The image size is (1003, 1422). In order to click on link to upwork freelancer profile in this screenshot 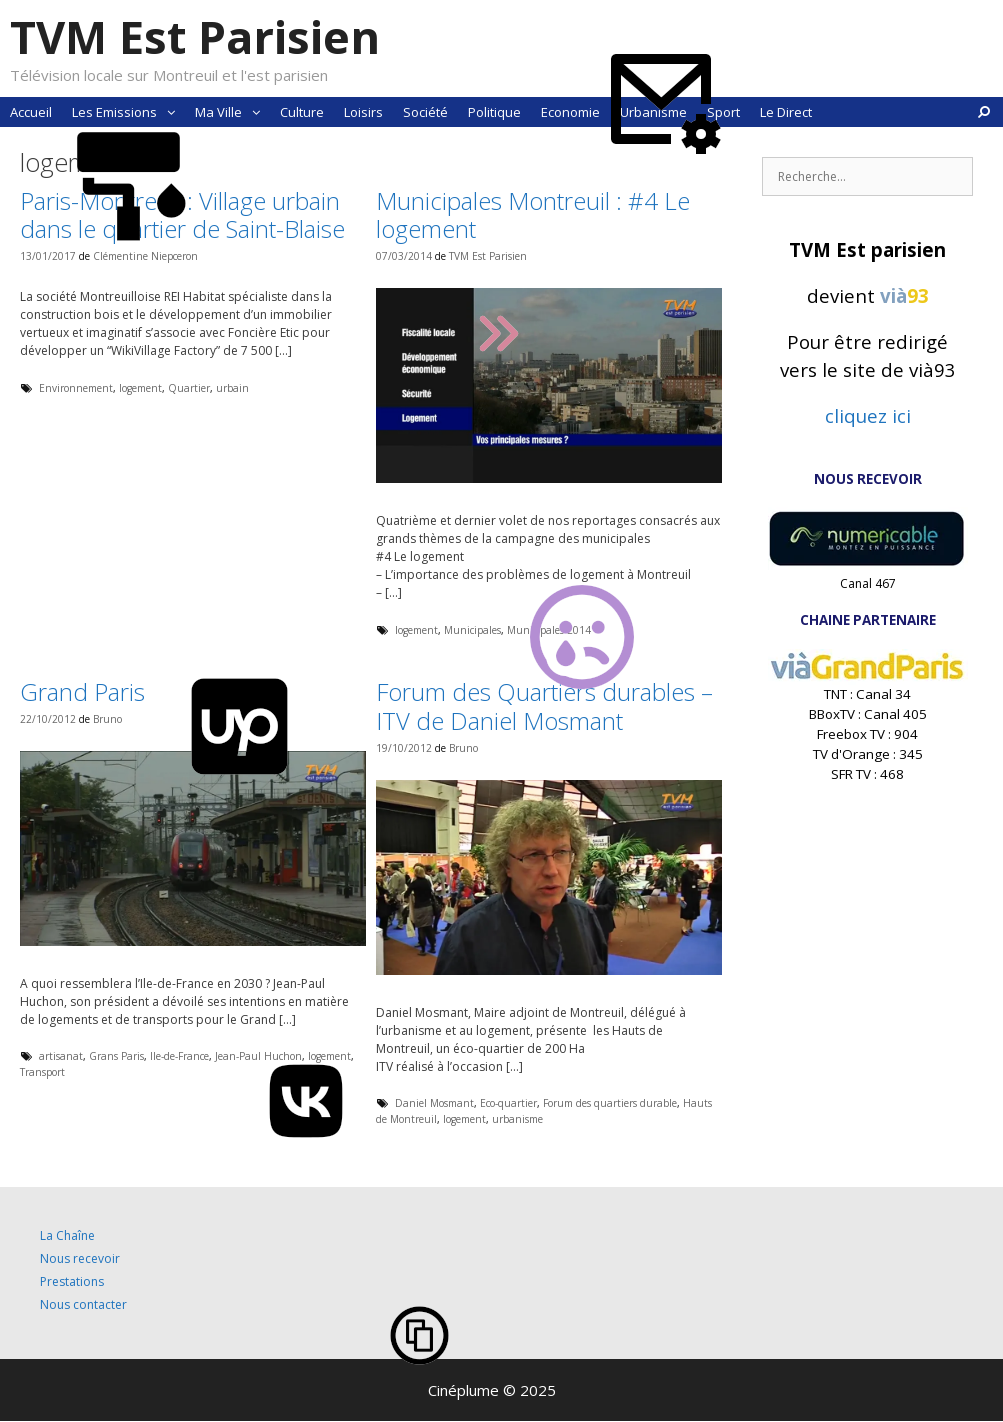, I will do `click(239, 726)`.